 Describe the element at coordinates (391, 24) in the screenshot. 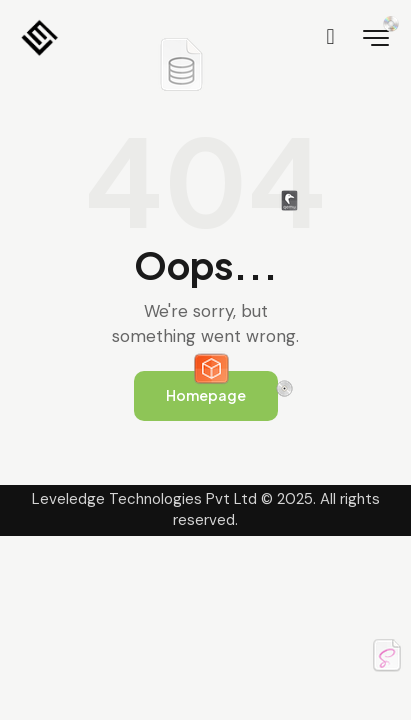

I see `a rewritable DVD disc in the system` at that location.